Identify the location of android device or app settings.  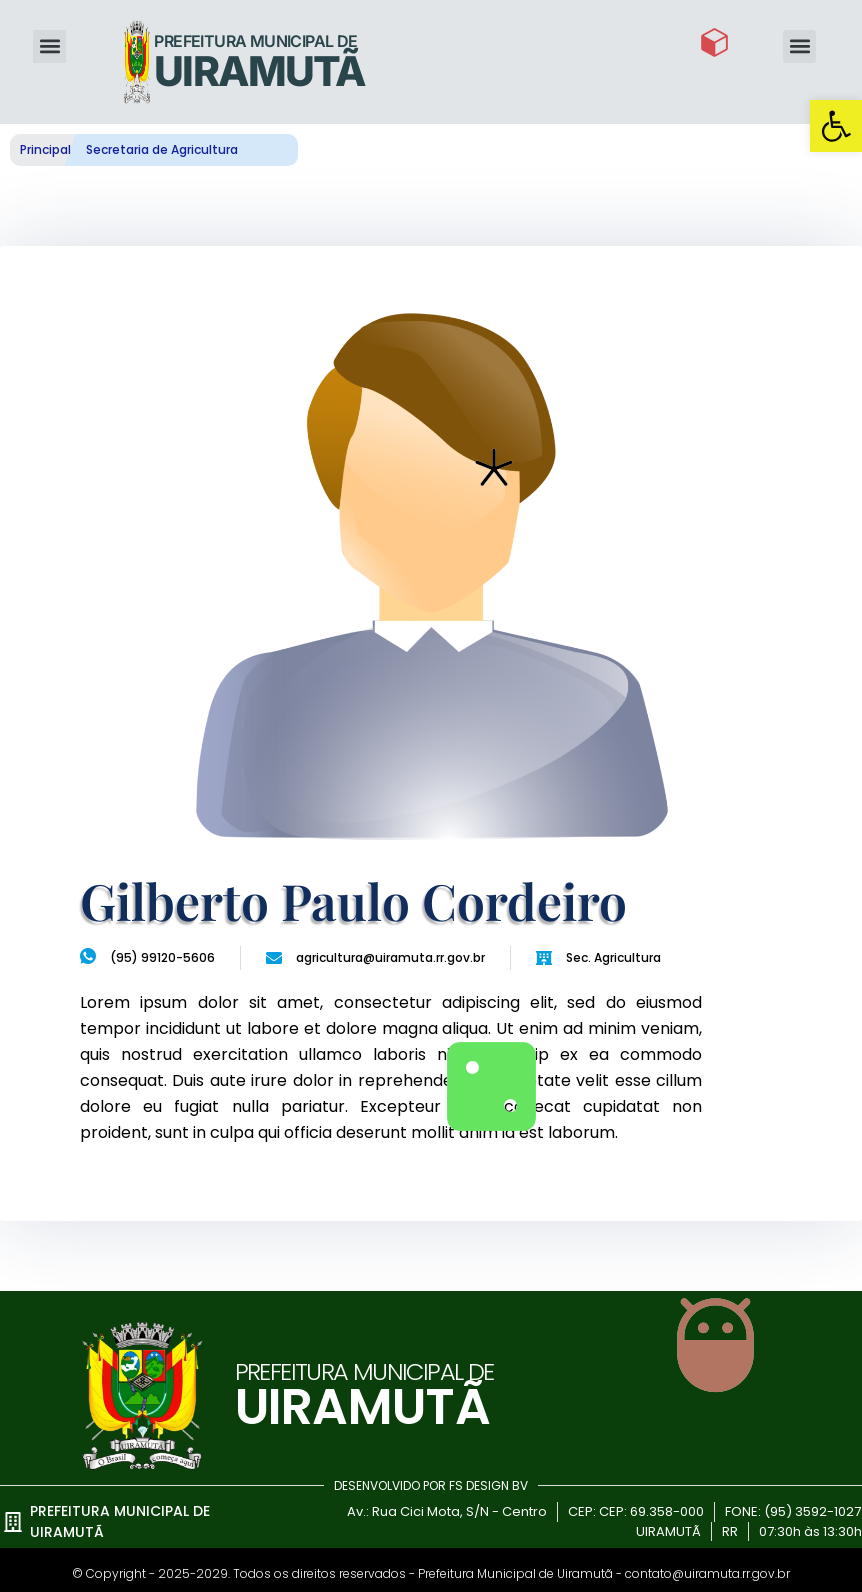
(715, 1343).